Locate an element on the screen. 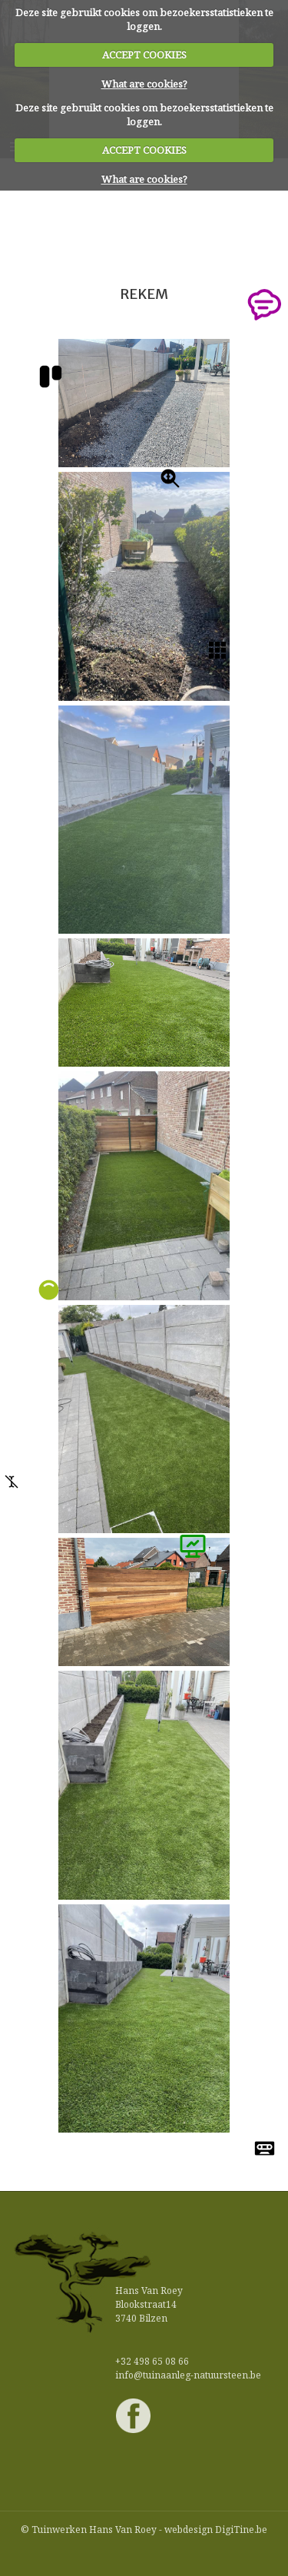 The height and width of the screenshot is (2576, 288). cursor tracking disabled is located at coordinates (12, 1482).